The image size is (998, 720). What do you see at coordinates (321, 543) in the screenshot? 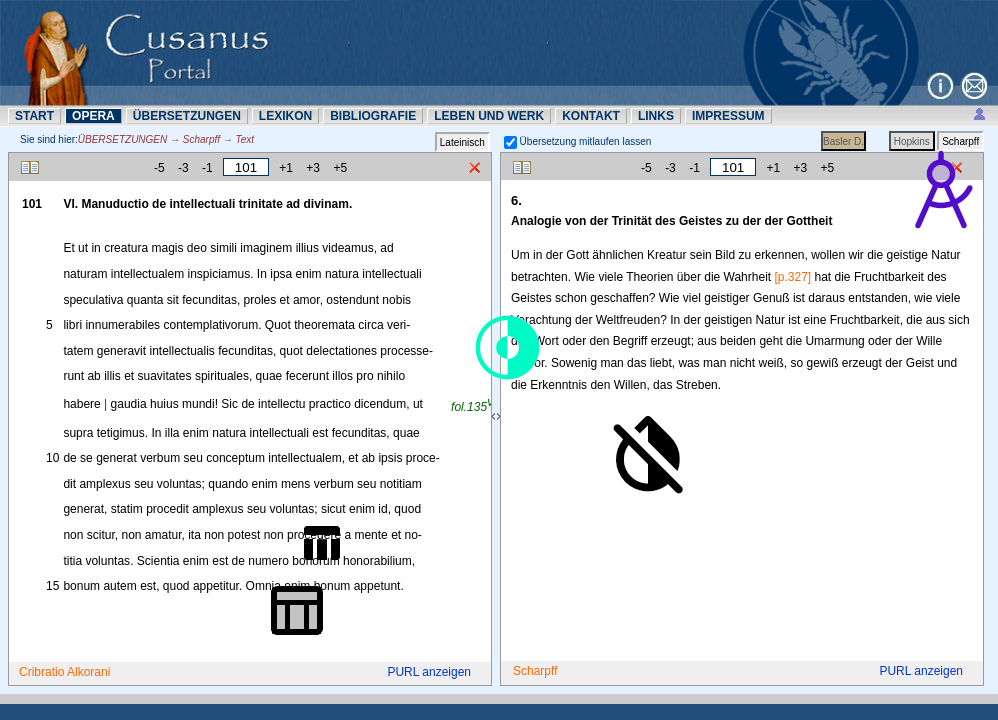
I see `view data in table format` at bounding box center [321, 543].